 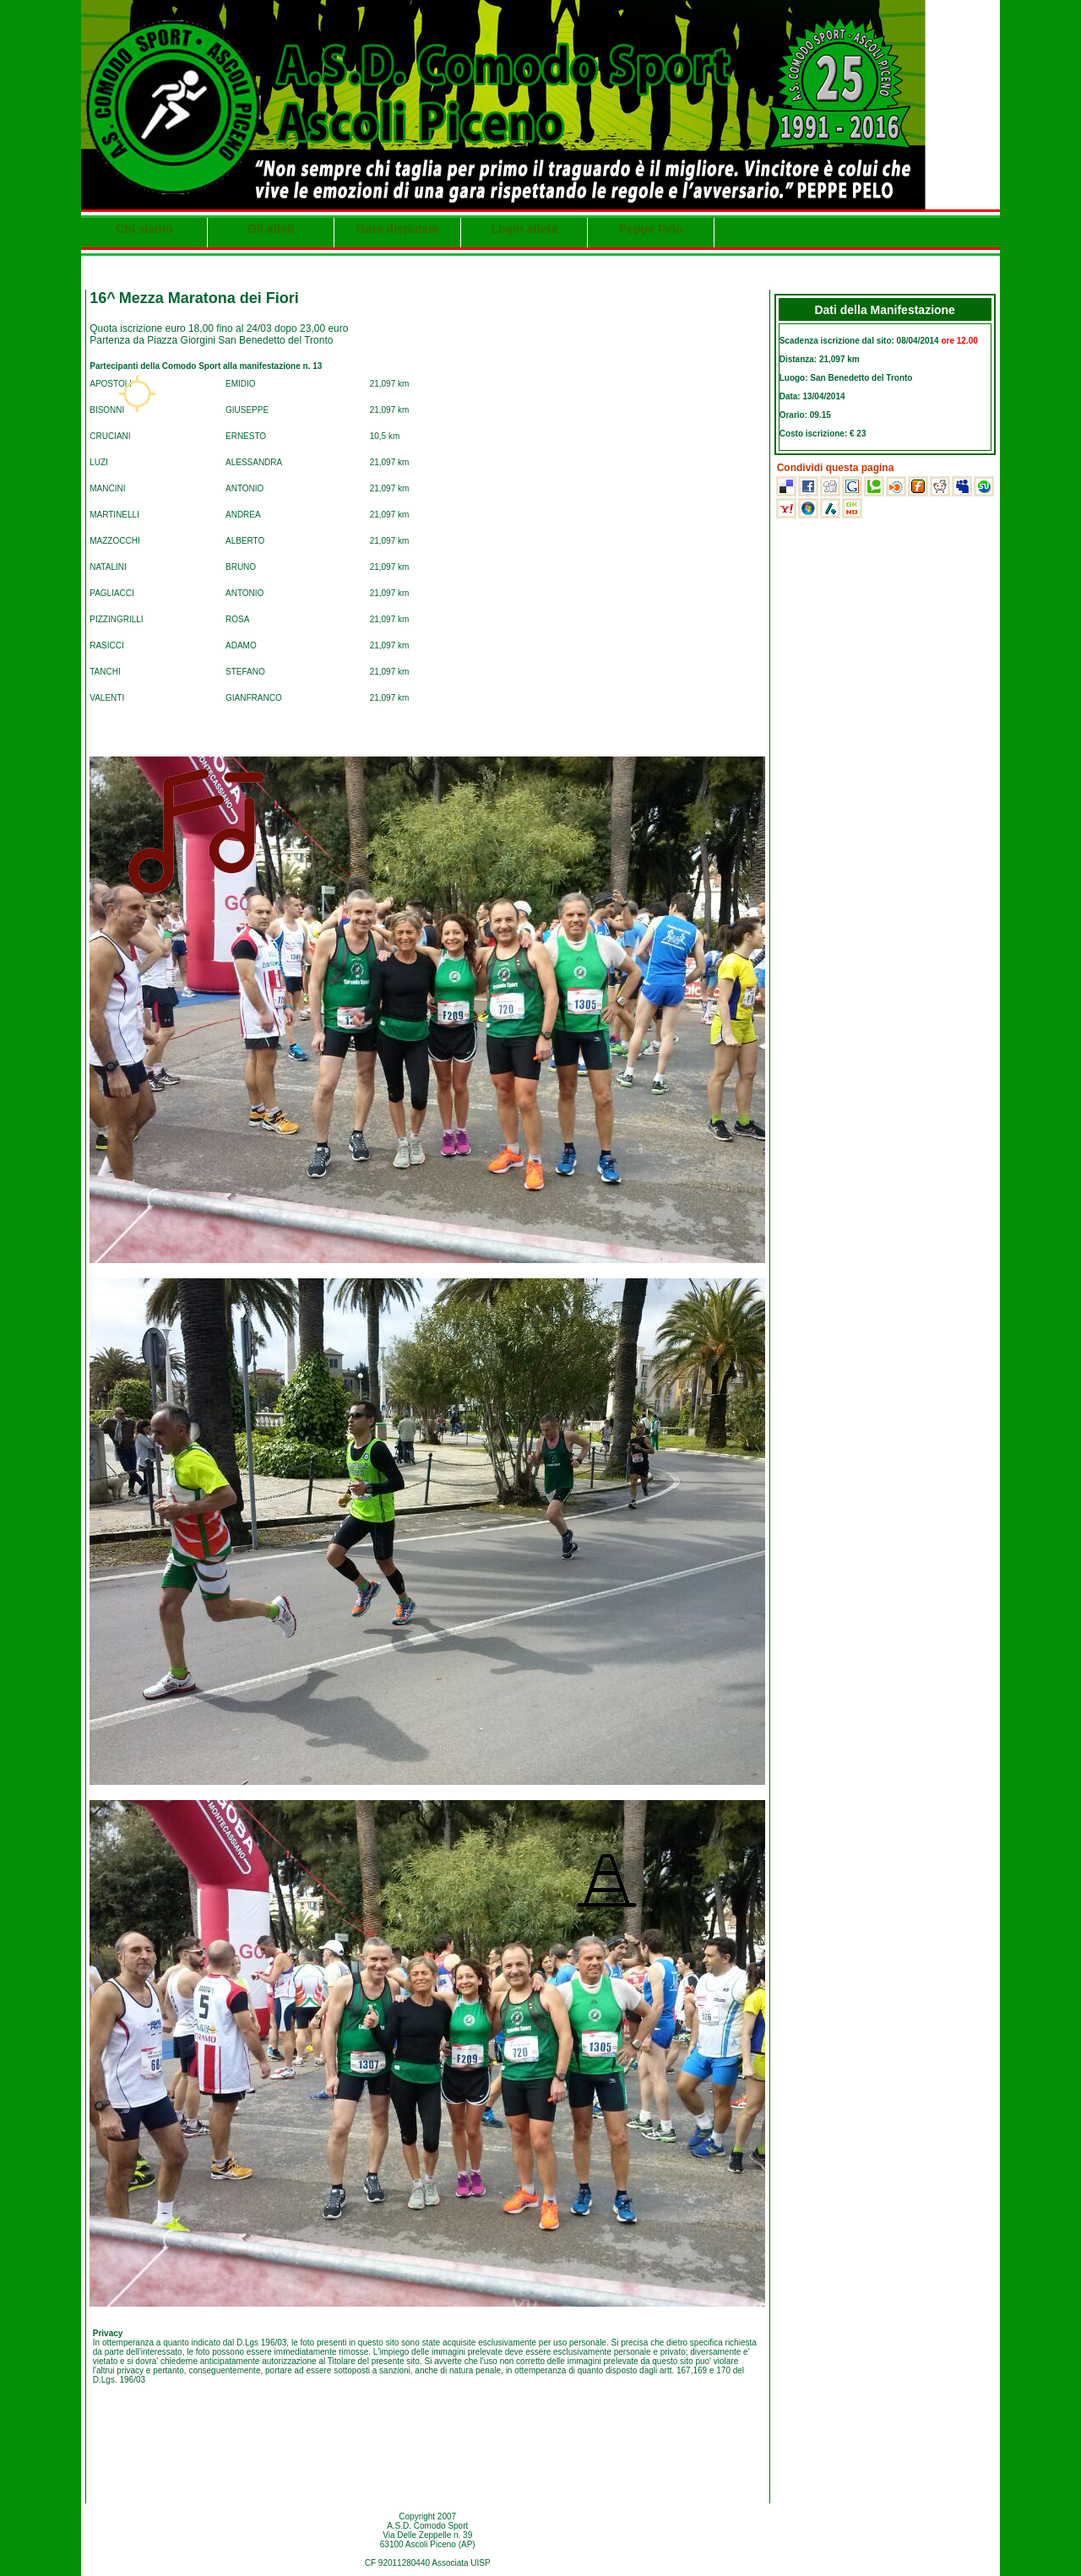 I want to click on remove a song from playlist, so click(x=198, y=827).